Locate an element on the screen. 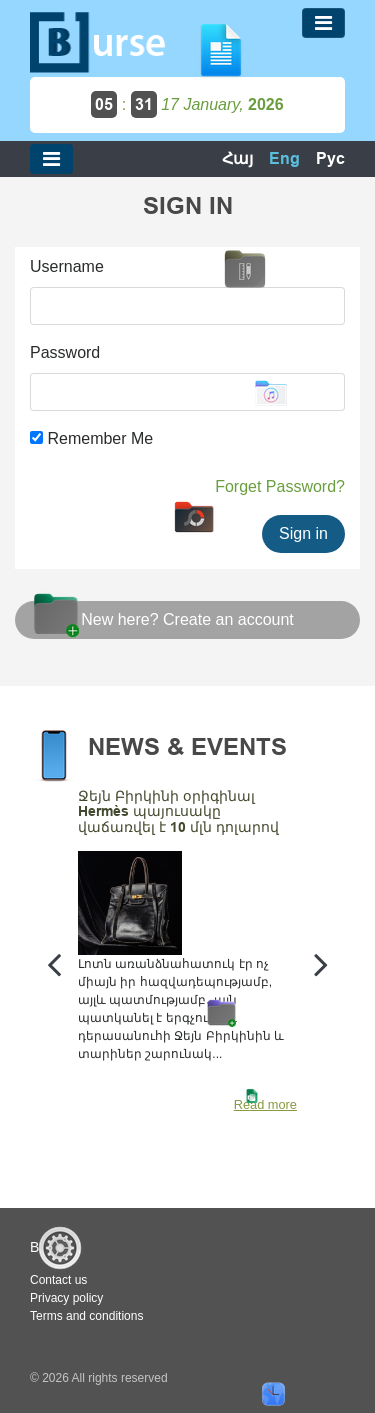  open photoscape application folder is located at coordinates (194, 518).